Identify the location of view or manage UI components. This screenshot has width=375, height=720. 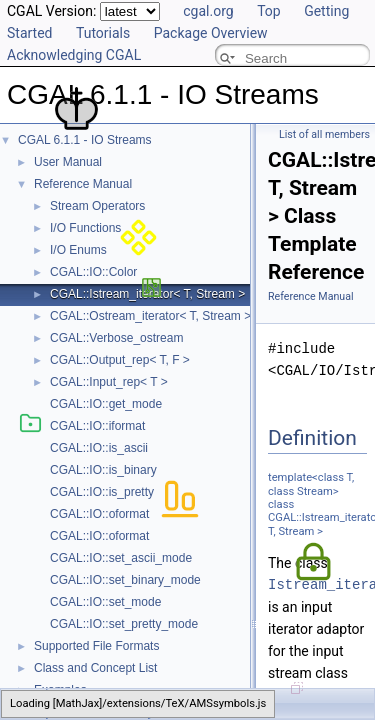
(138, 237).